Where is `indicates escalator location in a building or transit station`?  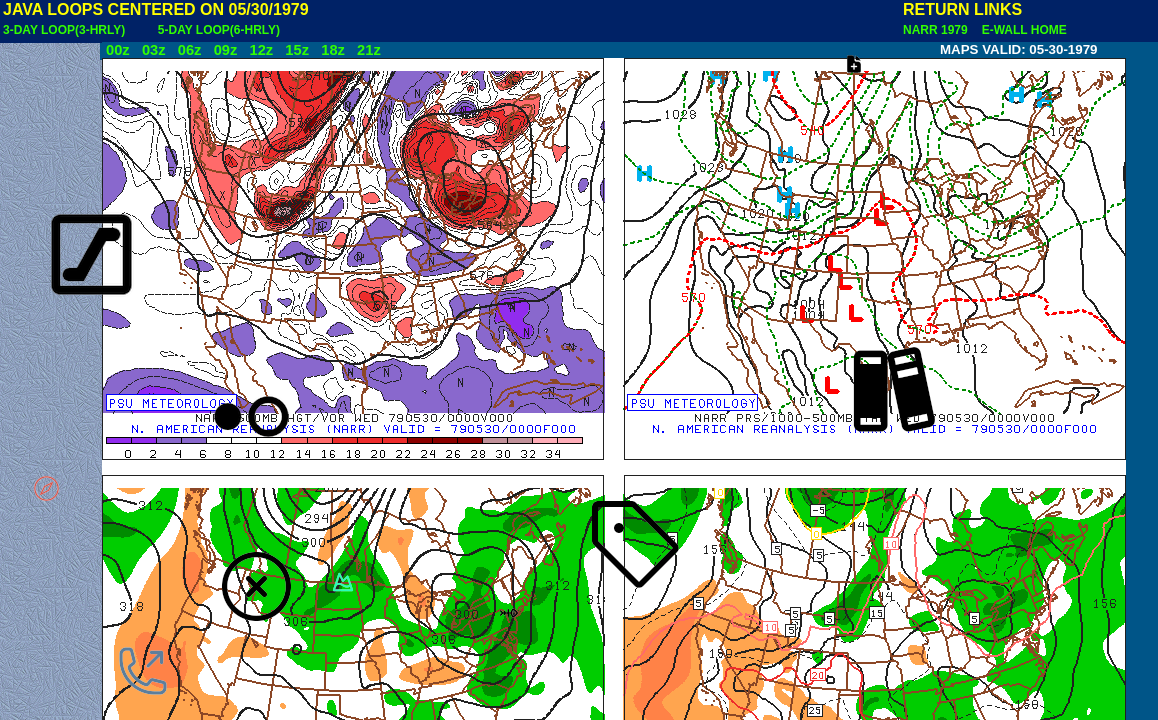
indicates escalator location in a building or transit station is located at coordinates (91, 254).